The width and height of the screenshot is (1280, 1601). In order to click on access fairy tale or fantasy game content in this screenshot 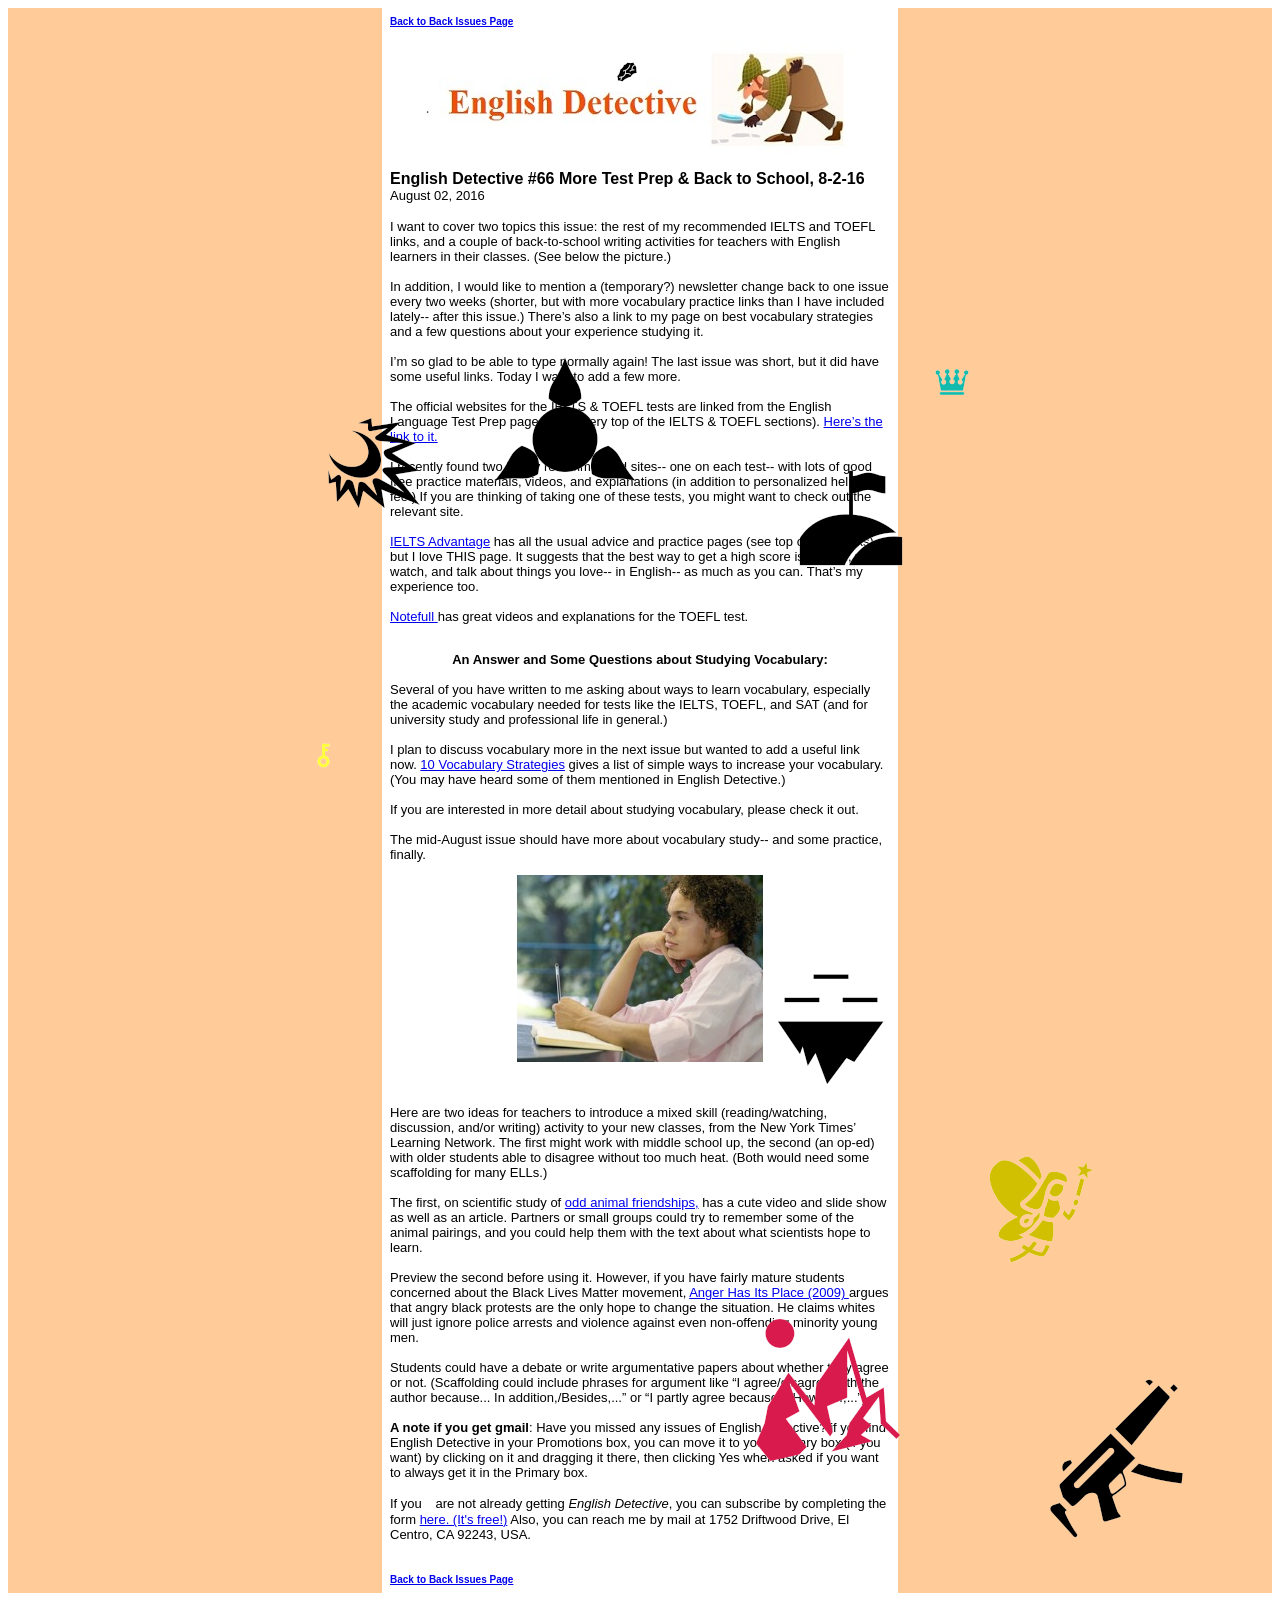, I will do `click(1041, 1209)`.